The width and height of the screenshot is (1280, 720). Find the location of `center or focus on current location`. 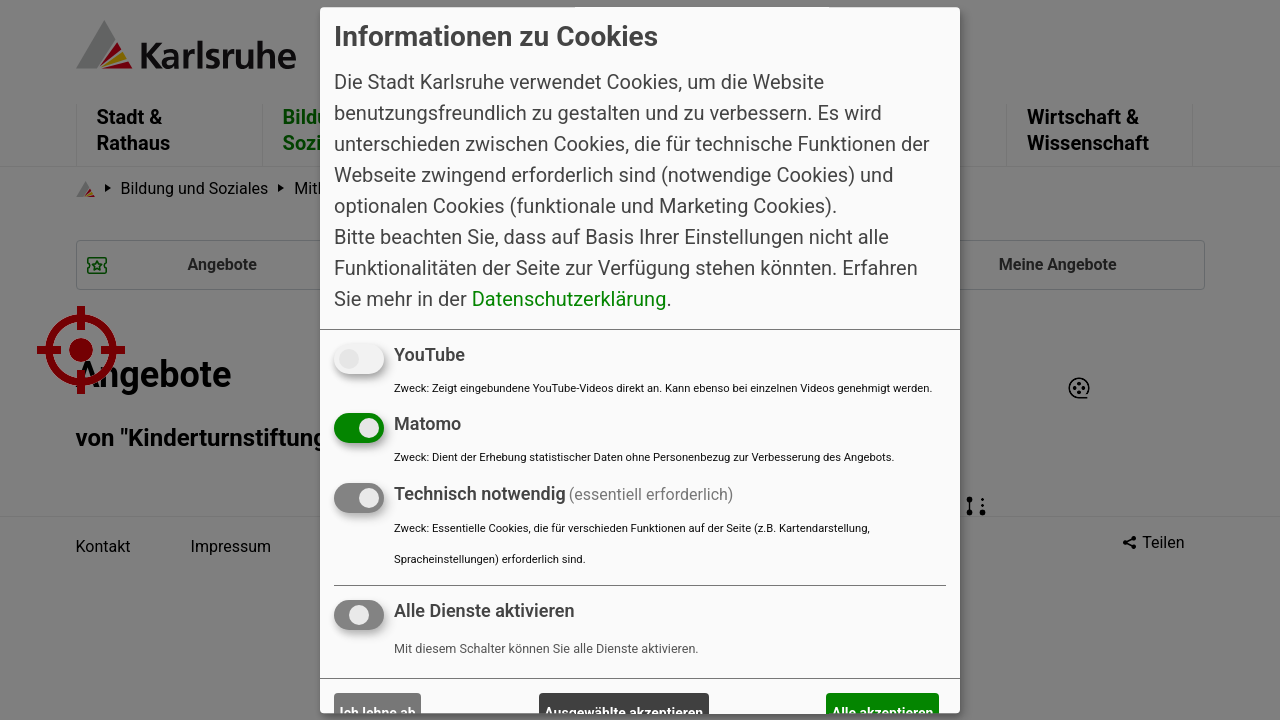

center or focus on current location is located at coordinates (81, 350).